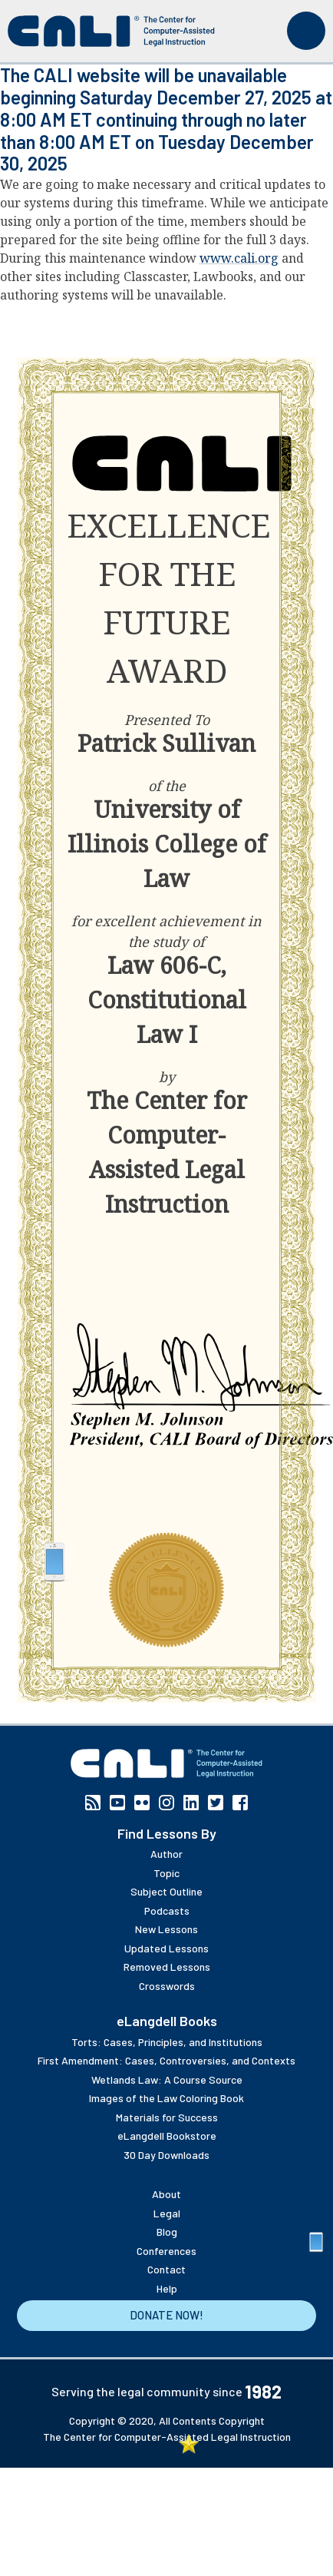 This screenshot has height=2576, width=333. I want to click on iPad Mini 3 device with cellular connectivity, so click(316, 2240).